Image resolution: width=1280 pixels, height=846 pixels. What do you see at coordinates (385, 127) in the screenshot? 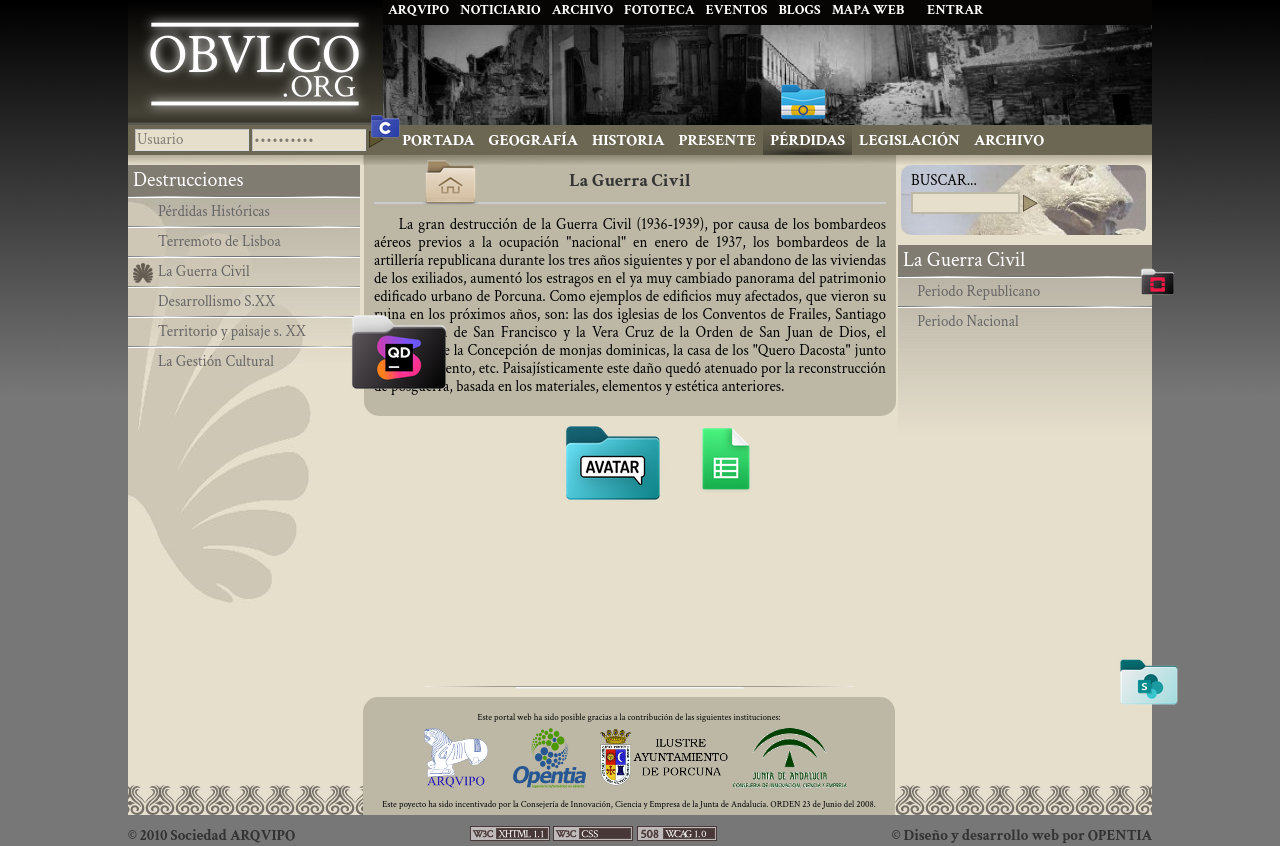
I see `open folder containing C programming files` at bounding box center [385, 127].